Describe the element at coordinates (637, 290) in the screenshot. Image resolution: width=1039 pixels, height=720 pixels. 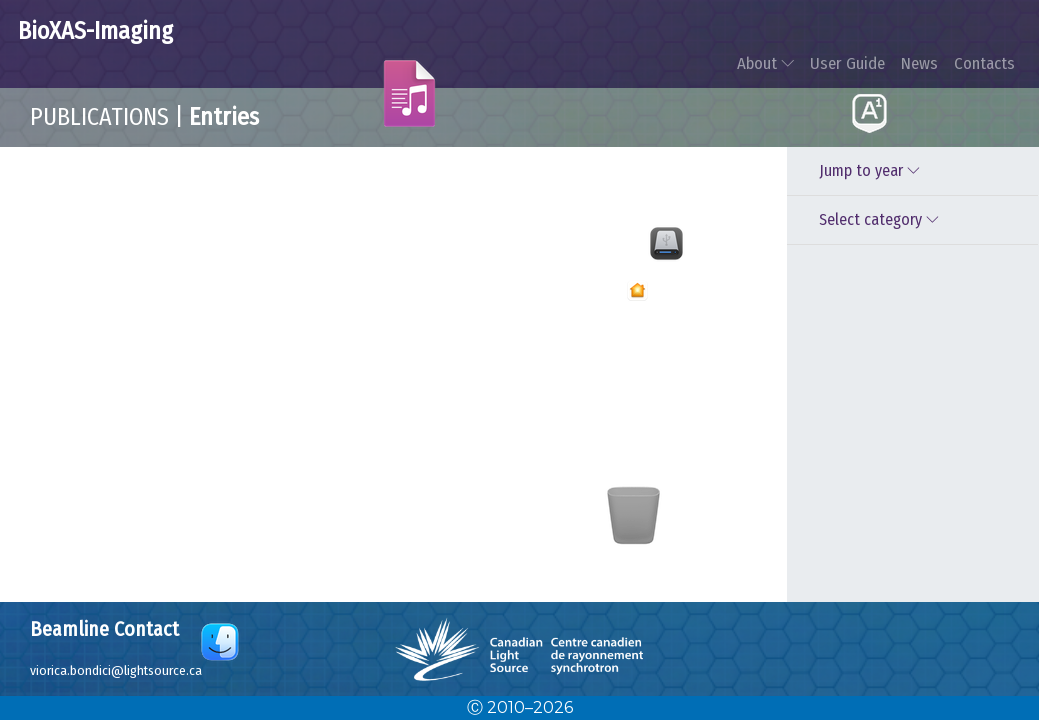
I see `open the Apple Home app` at that location.